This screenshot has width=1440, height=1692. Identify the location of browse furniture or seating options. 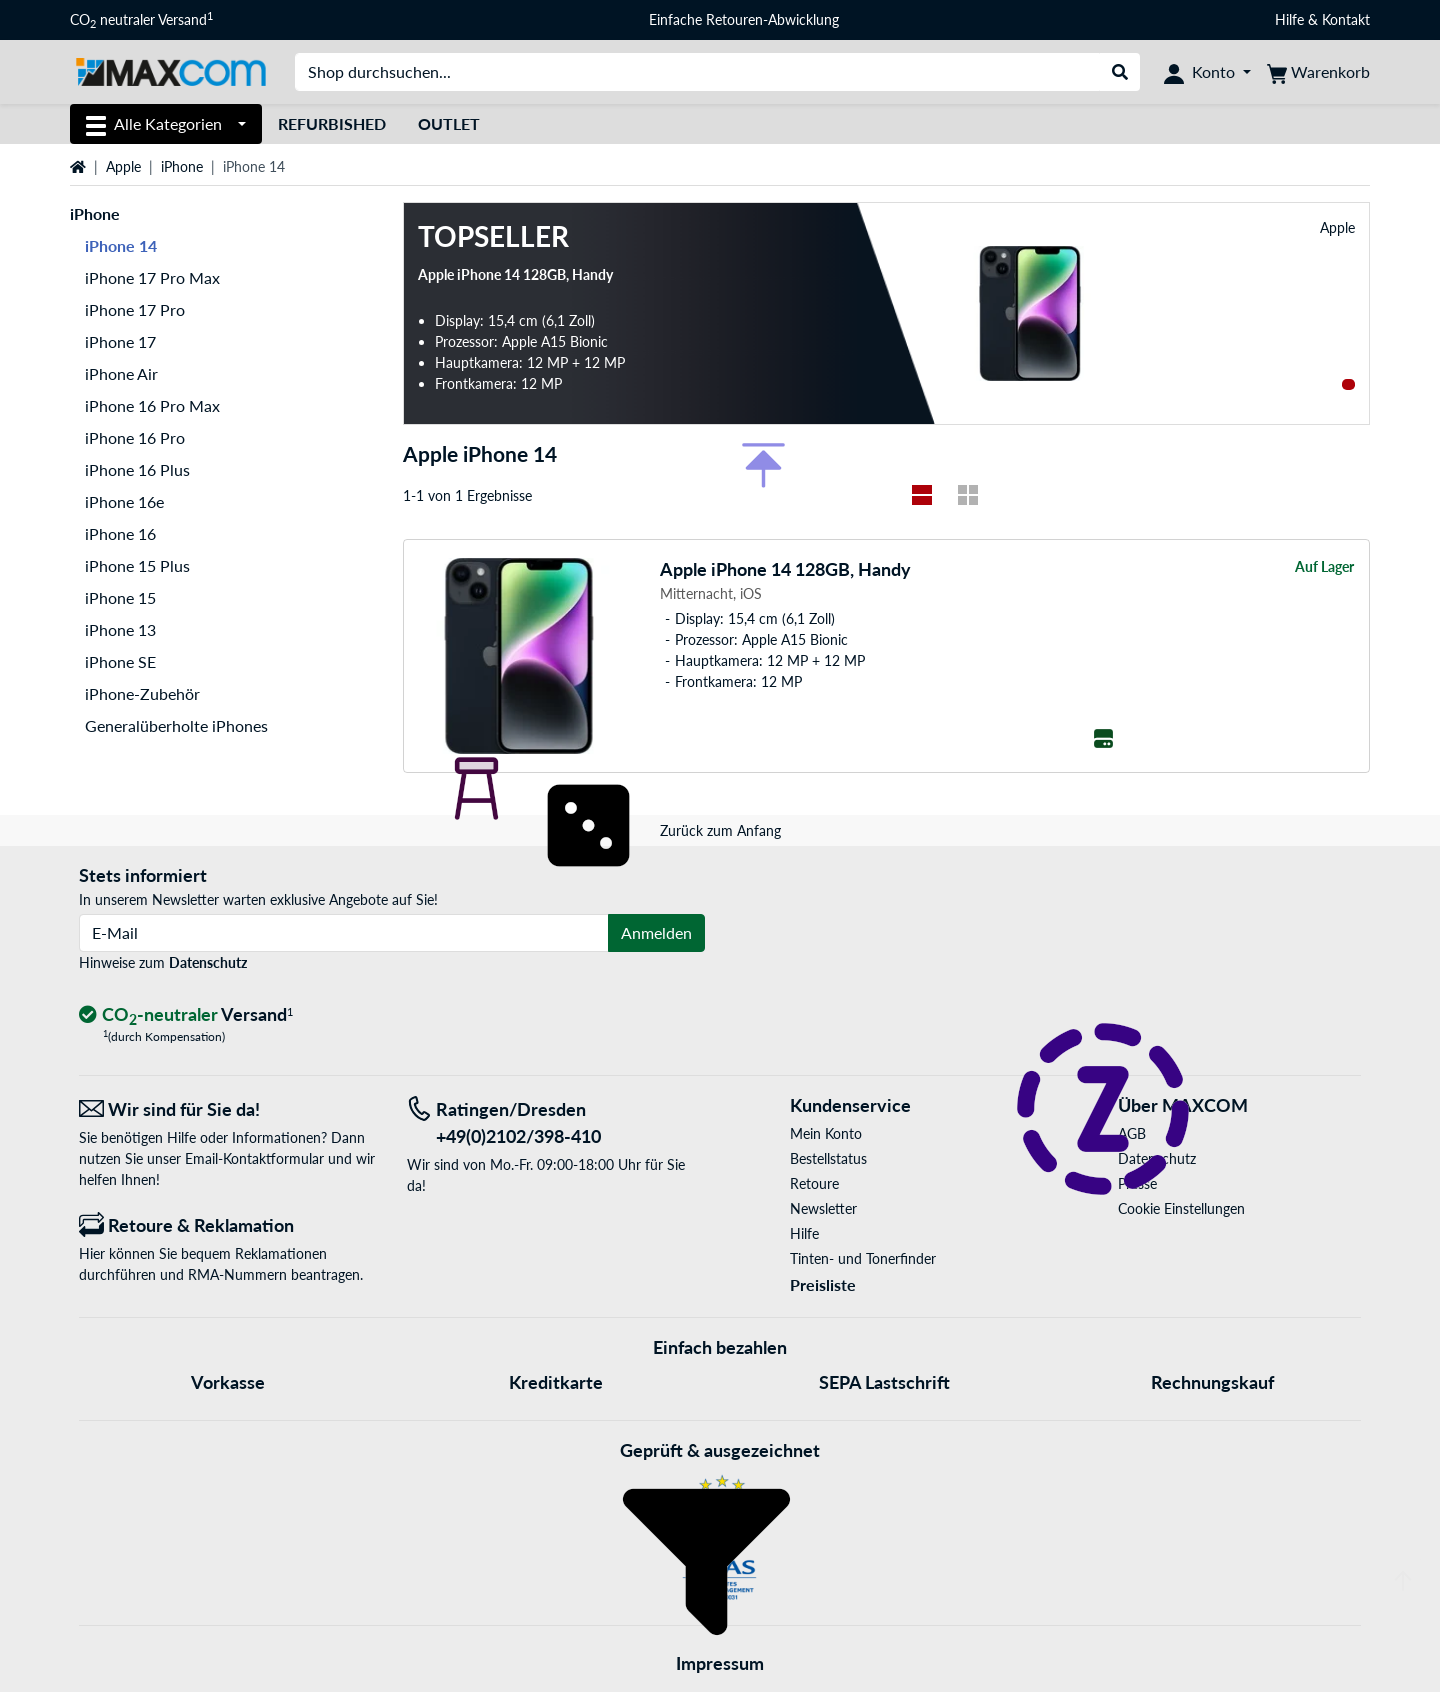
(476, 788).